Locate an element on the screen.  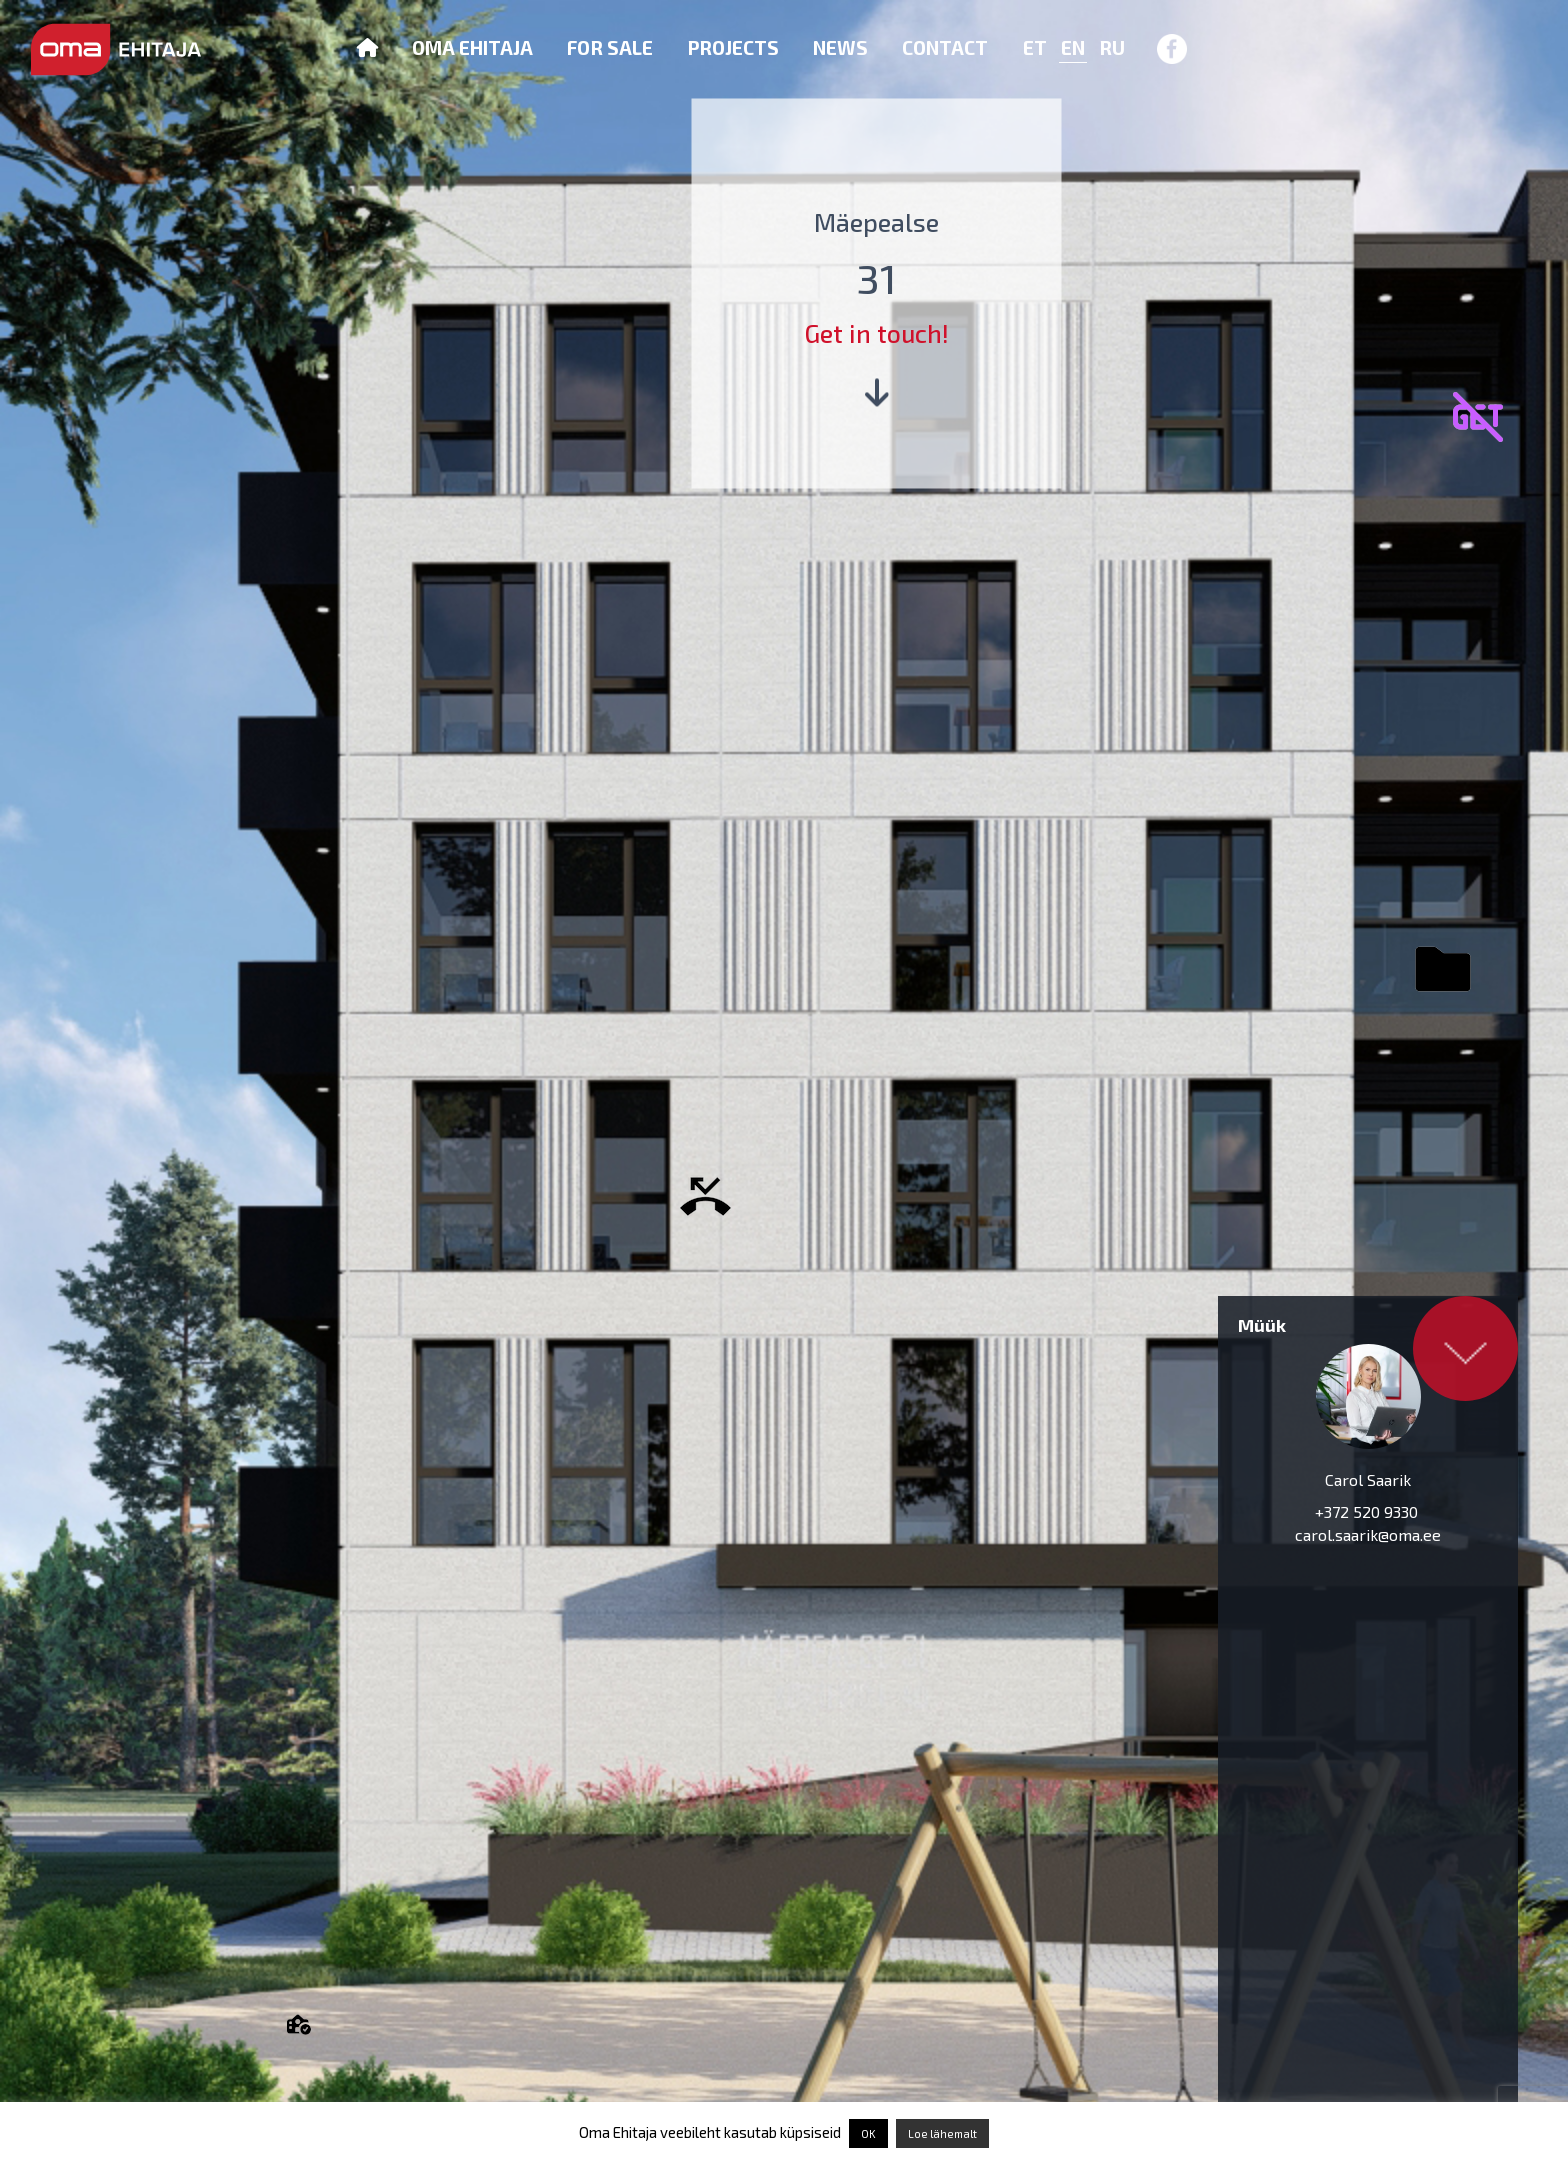
open a folder to view its contents is located at coordinates (1443, 968).